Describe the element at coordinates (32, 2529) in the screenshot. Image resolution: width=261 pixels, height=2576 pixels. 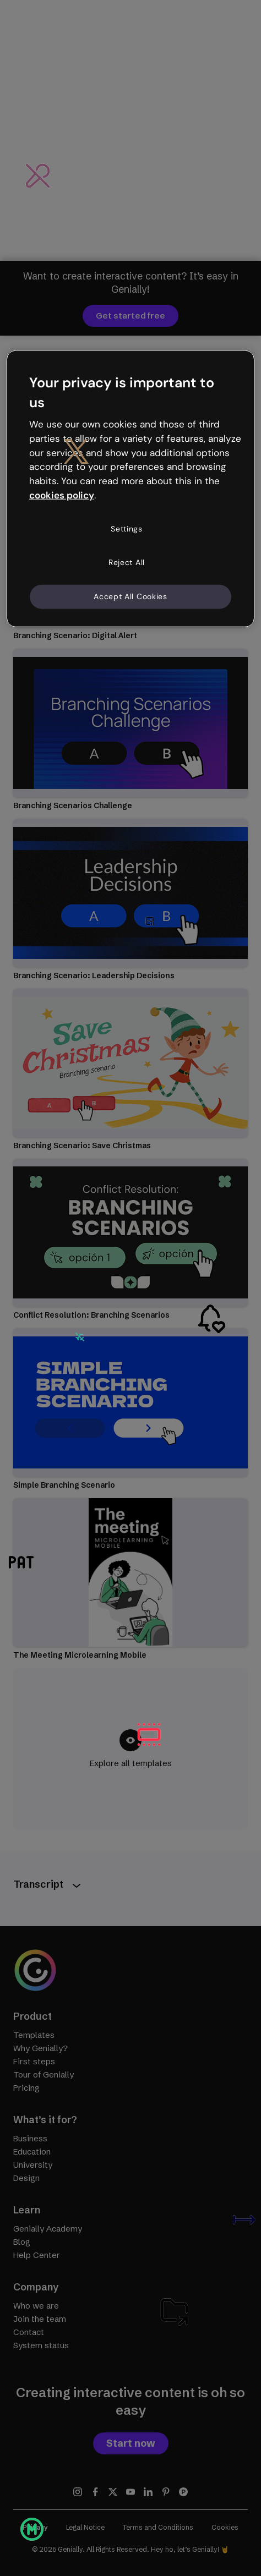
I see `metro or subway transit indicator` at that location.